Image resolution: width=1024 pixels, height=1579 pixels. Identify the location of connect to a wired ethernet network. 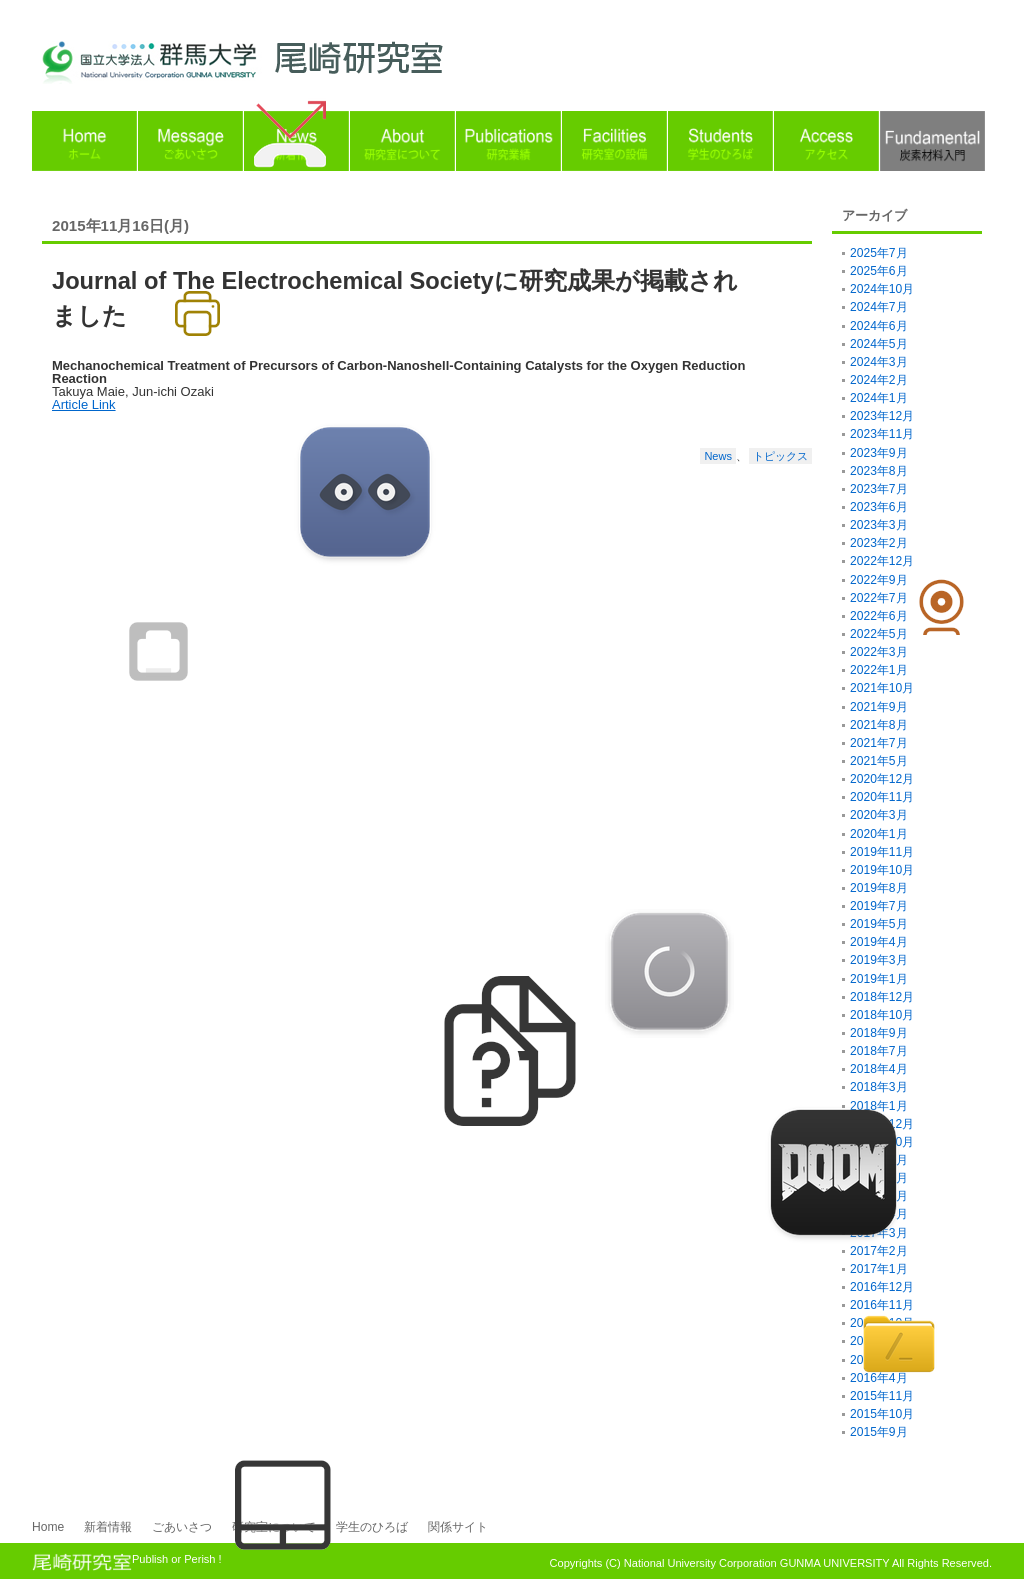
(158, 651).